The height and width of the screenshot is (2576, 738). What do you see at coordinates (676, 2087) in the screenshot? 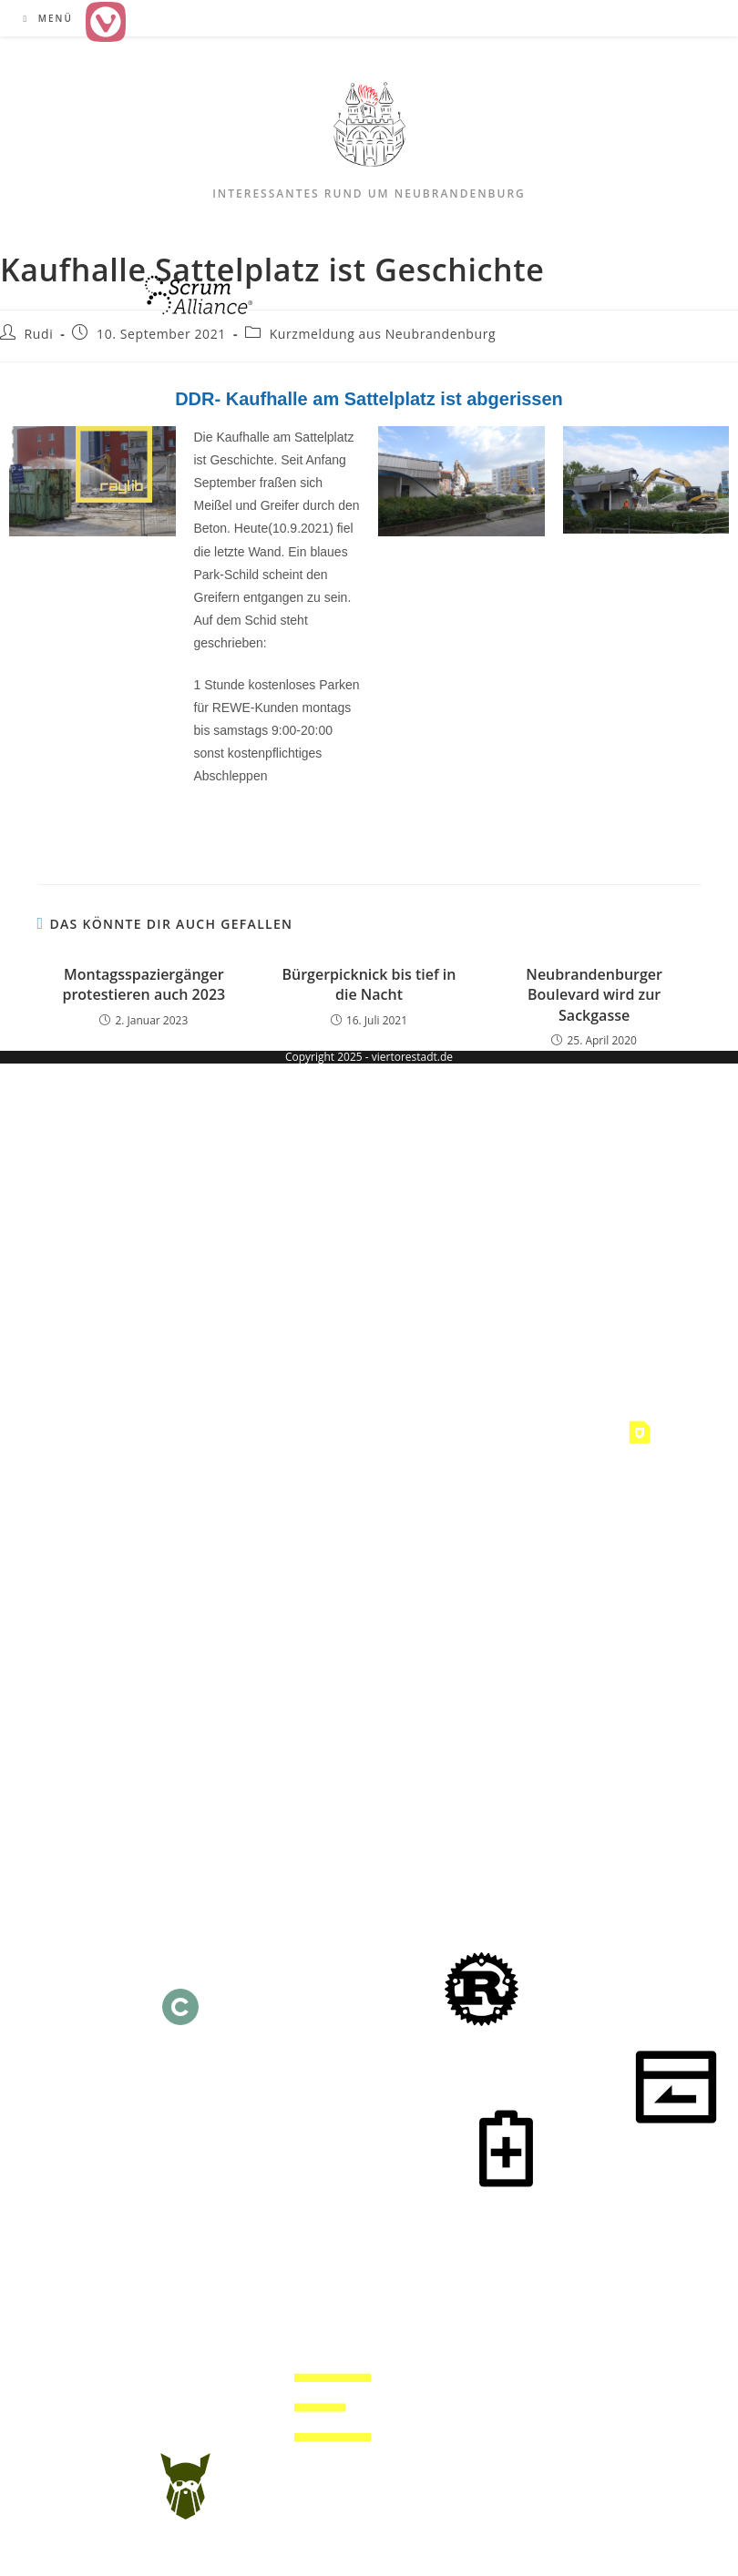
I see `request a refund for a purchase` at bounding box center [676, 2087].